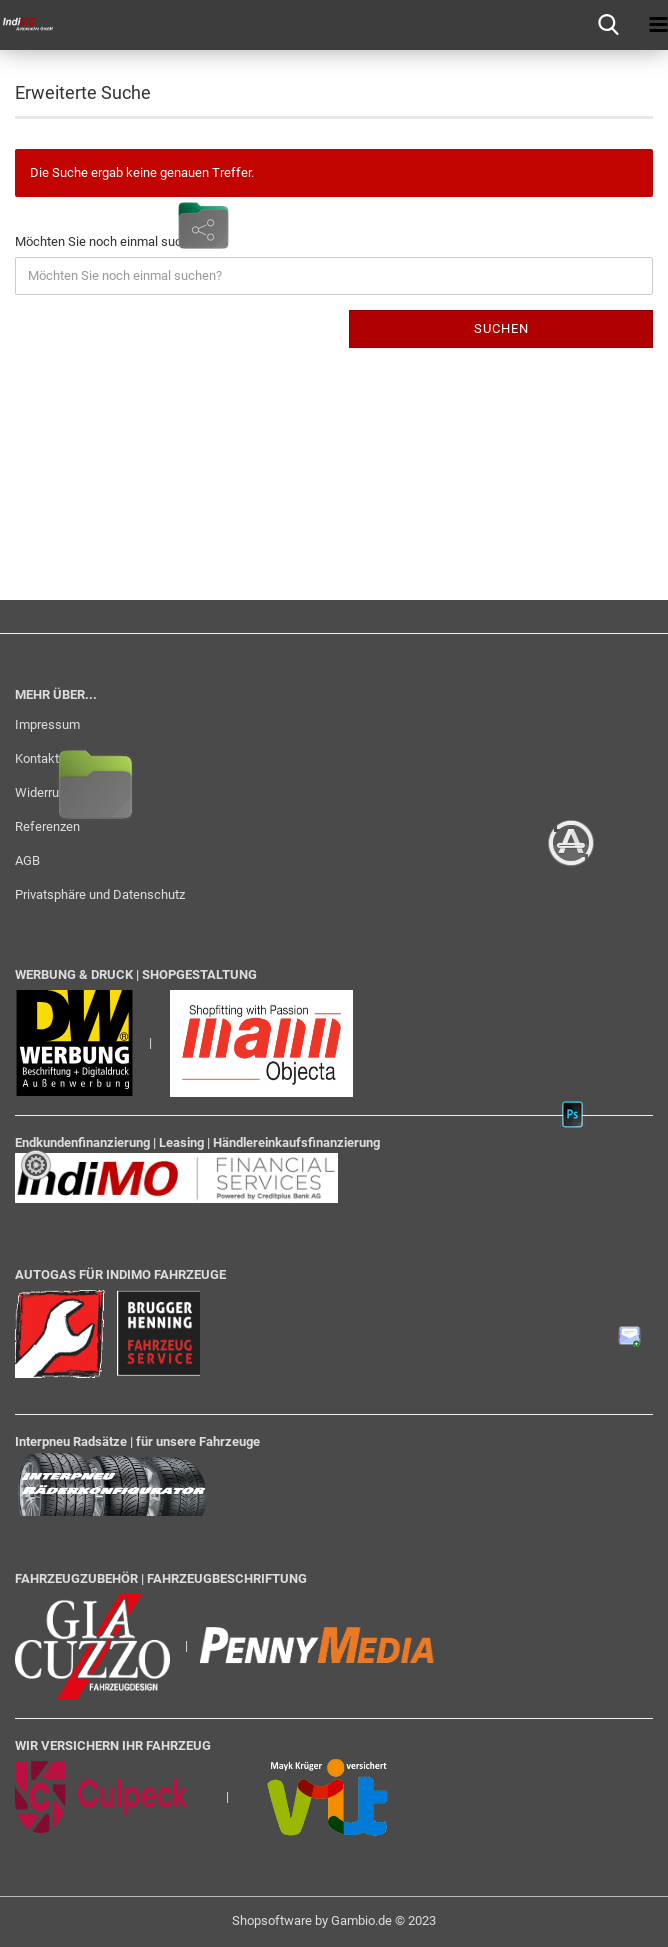 The height and width of the screenshot is (1947, 668). I want to click on compose a new email message, so click(629, 1335).